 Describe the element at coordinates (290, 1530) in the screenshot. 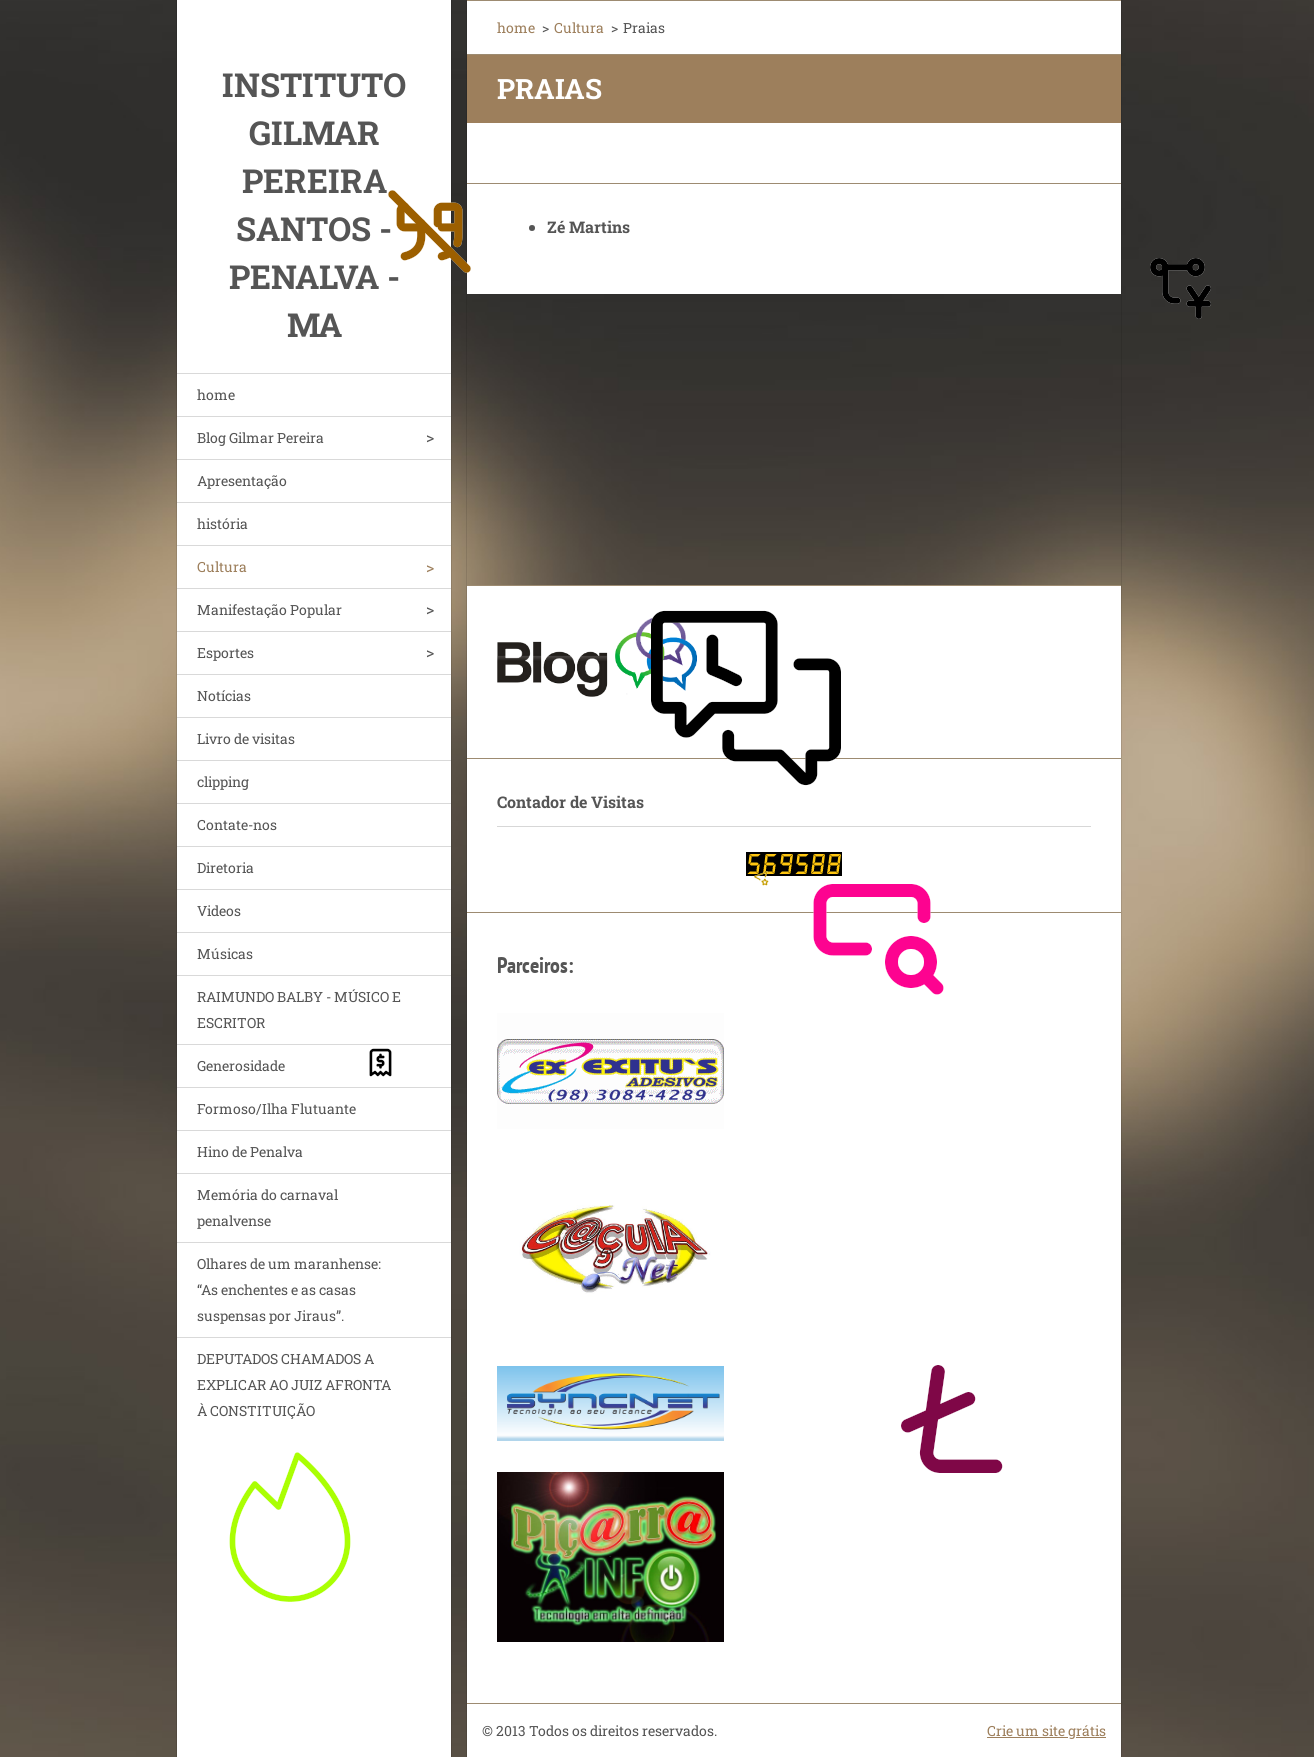

I see `view trending or popular content` at that location.